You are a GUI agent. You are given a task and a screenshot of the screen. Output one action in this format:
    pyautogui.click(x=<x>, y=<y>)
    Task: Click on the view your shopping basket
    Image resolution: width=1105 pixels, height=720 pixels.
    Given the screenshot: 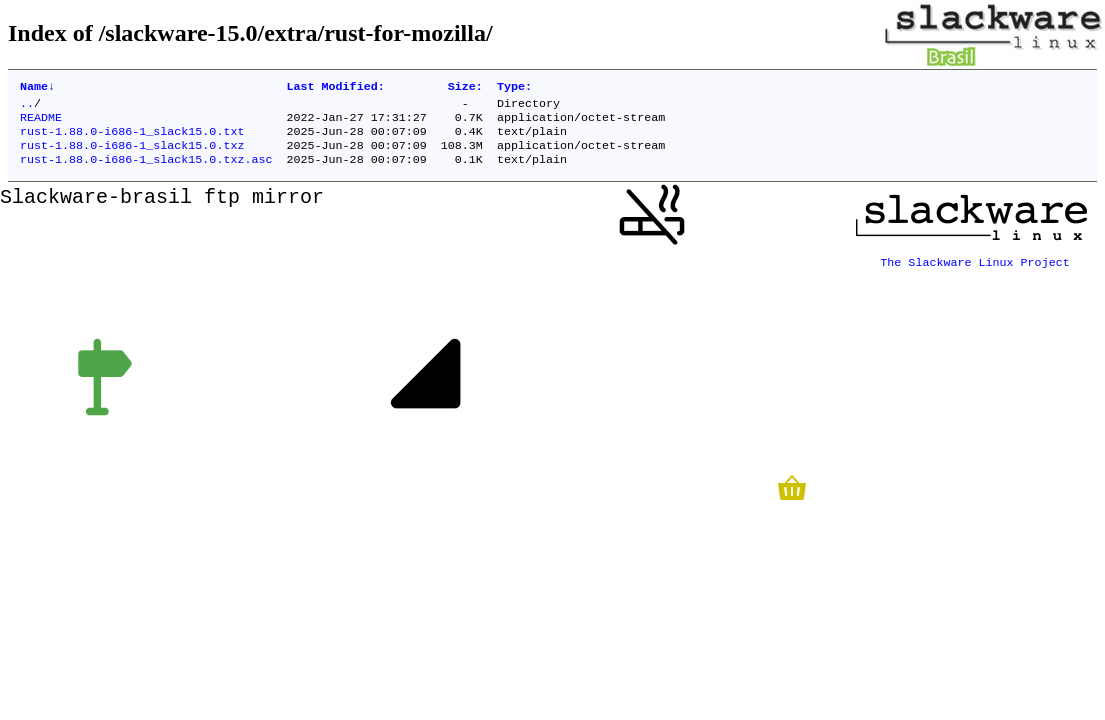 What is the action you would take?
    pyautogui.click(x=792, y=489)
    